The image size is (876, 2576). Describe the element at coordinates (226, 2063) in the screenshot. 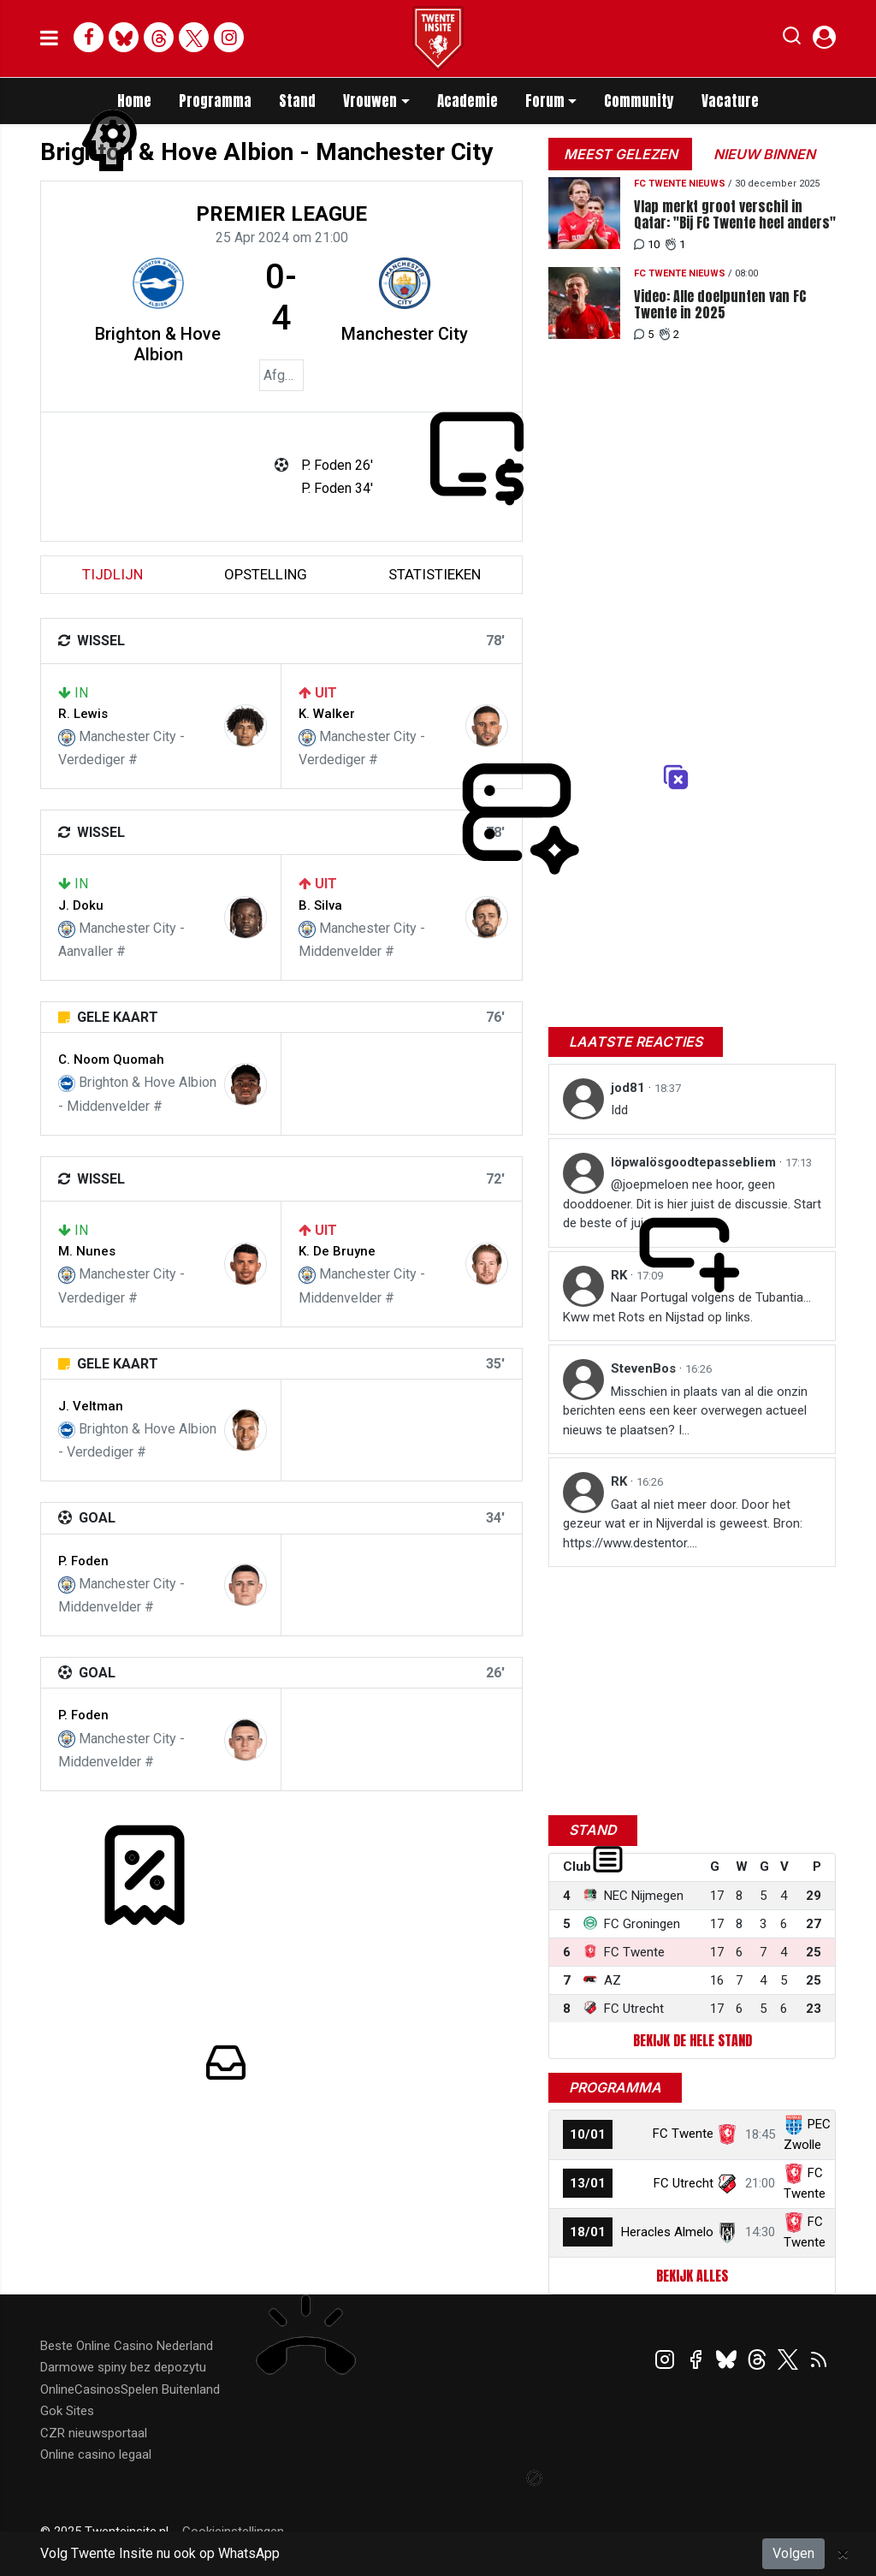

I see `view your inbox` at that location.